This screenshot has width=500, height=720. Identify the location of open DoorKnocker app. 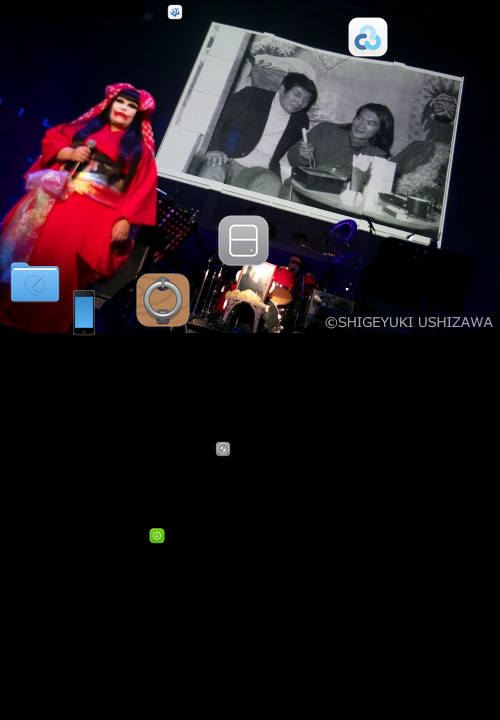
(163, 300).